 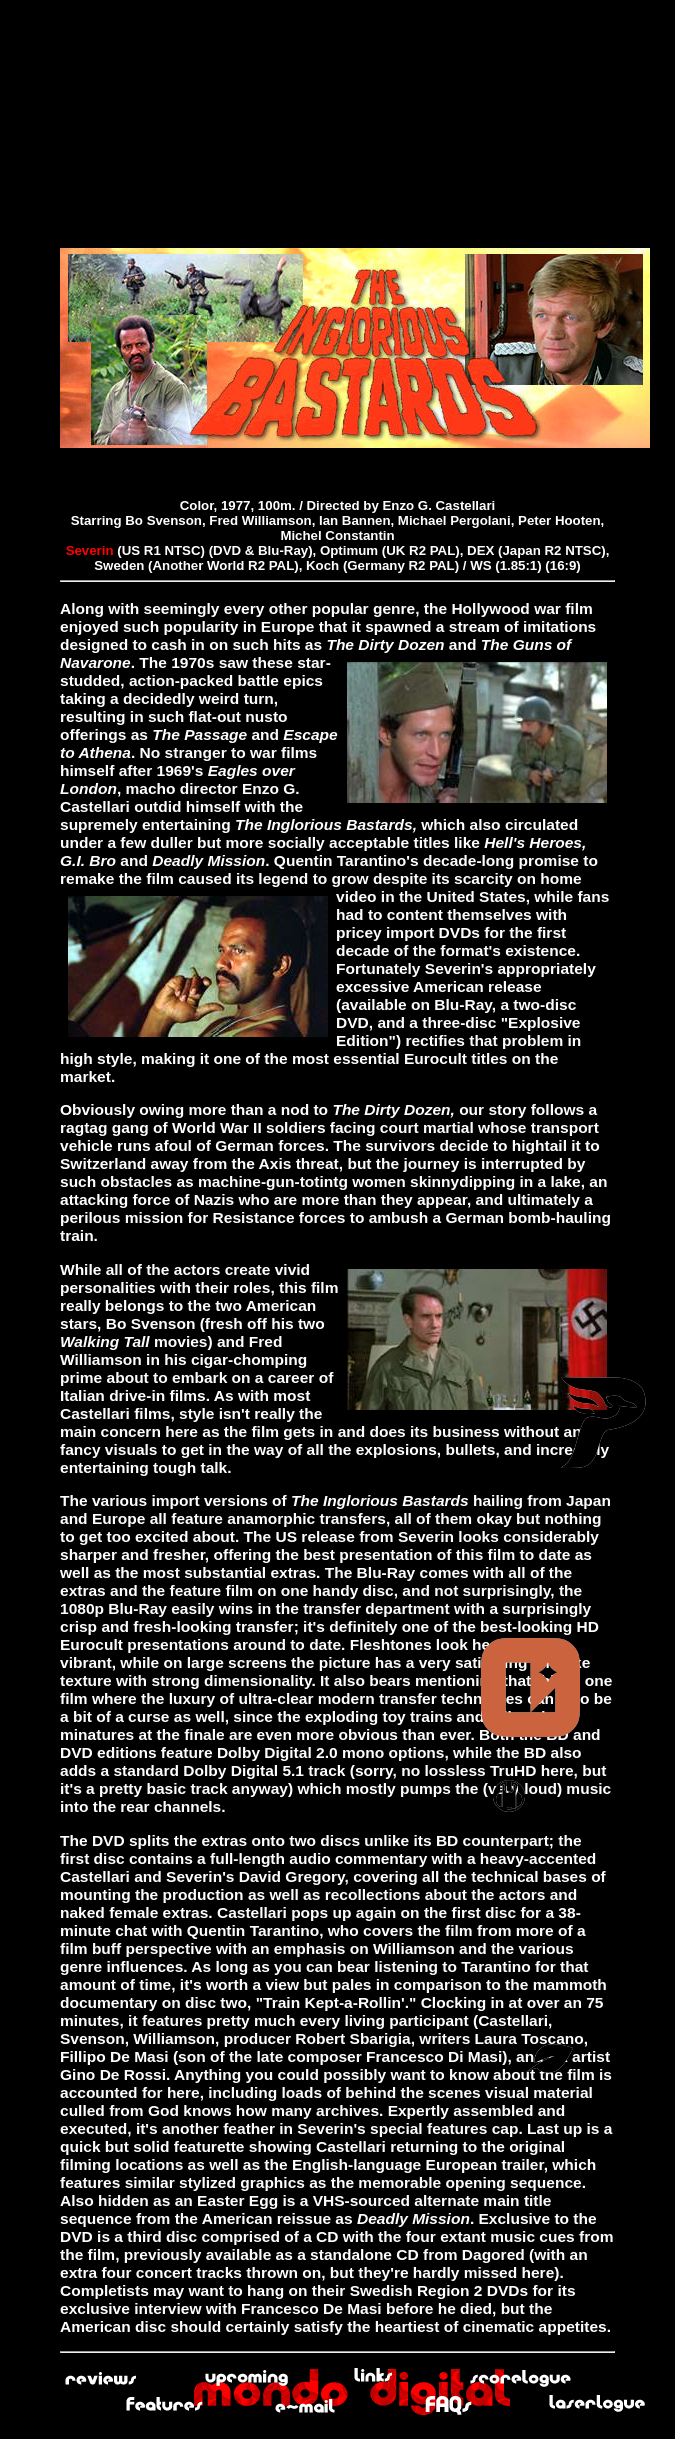 I want to click on open mumble voice chat application, so click(x=509, y=1796).